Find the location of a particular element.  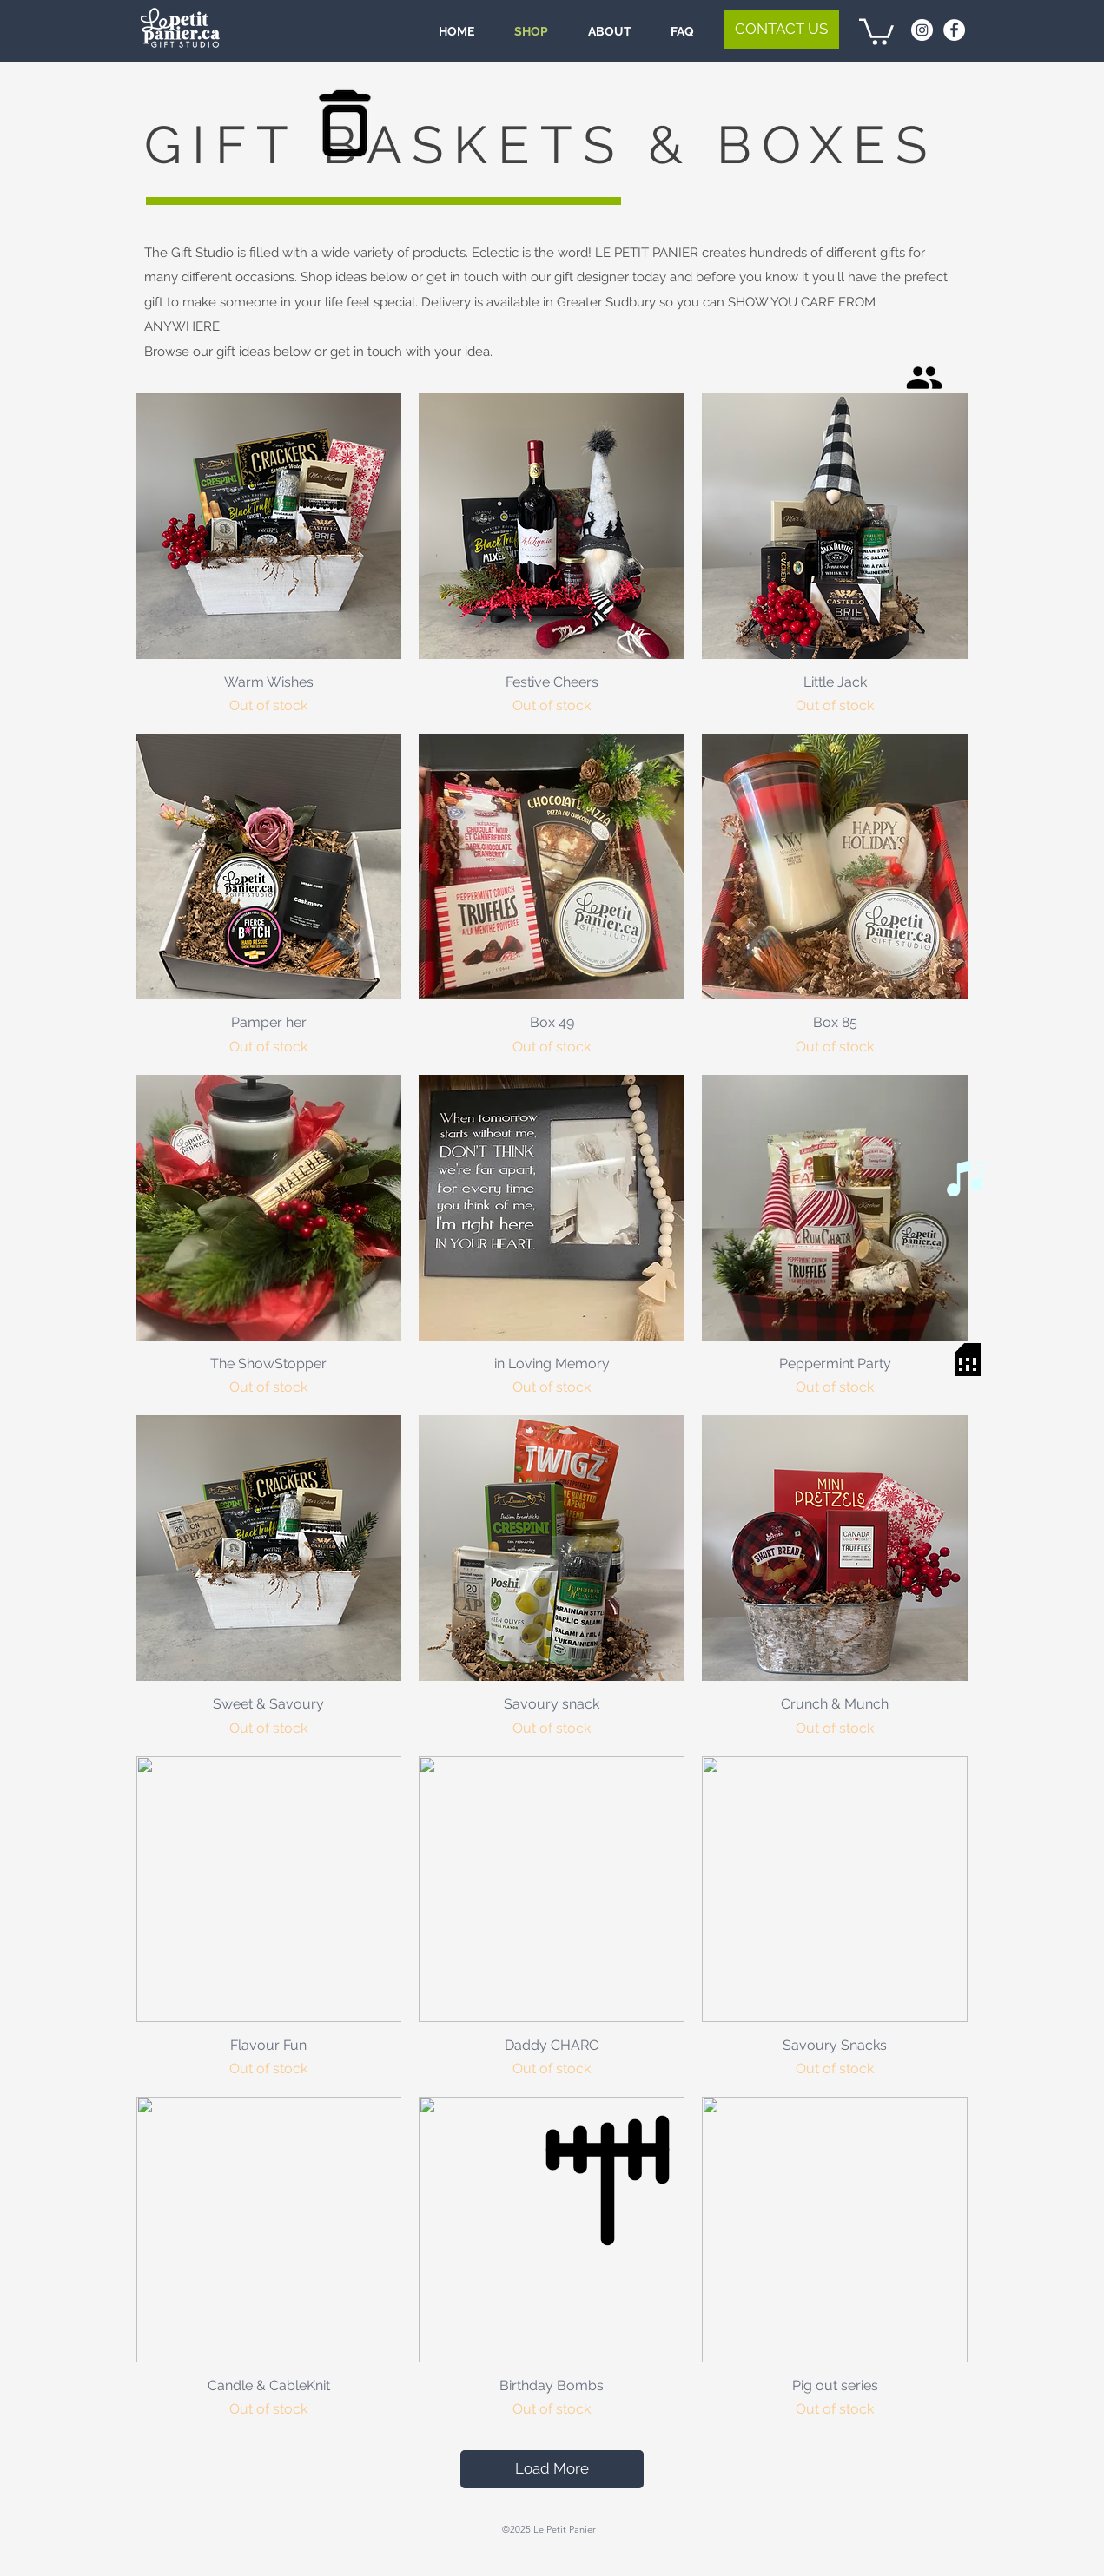

view sim card information is located at coordinates (968, 1360).